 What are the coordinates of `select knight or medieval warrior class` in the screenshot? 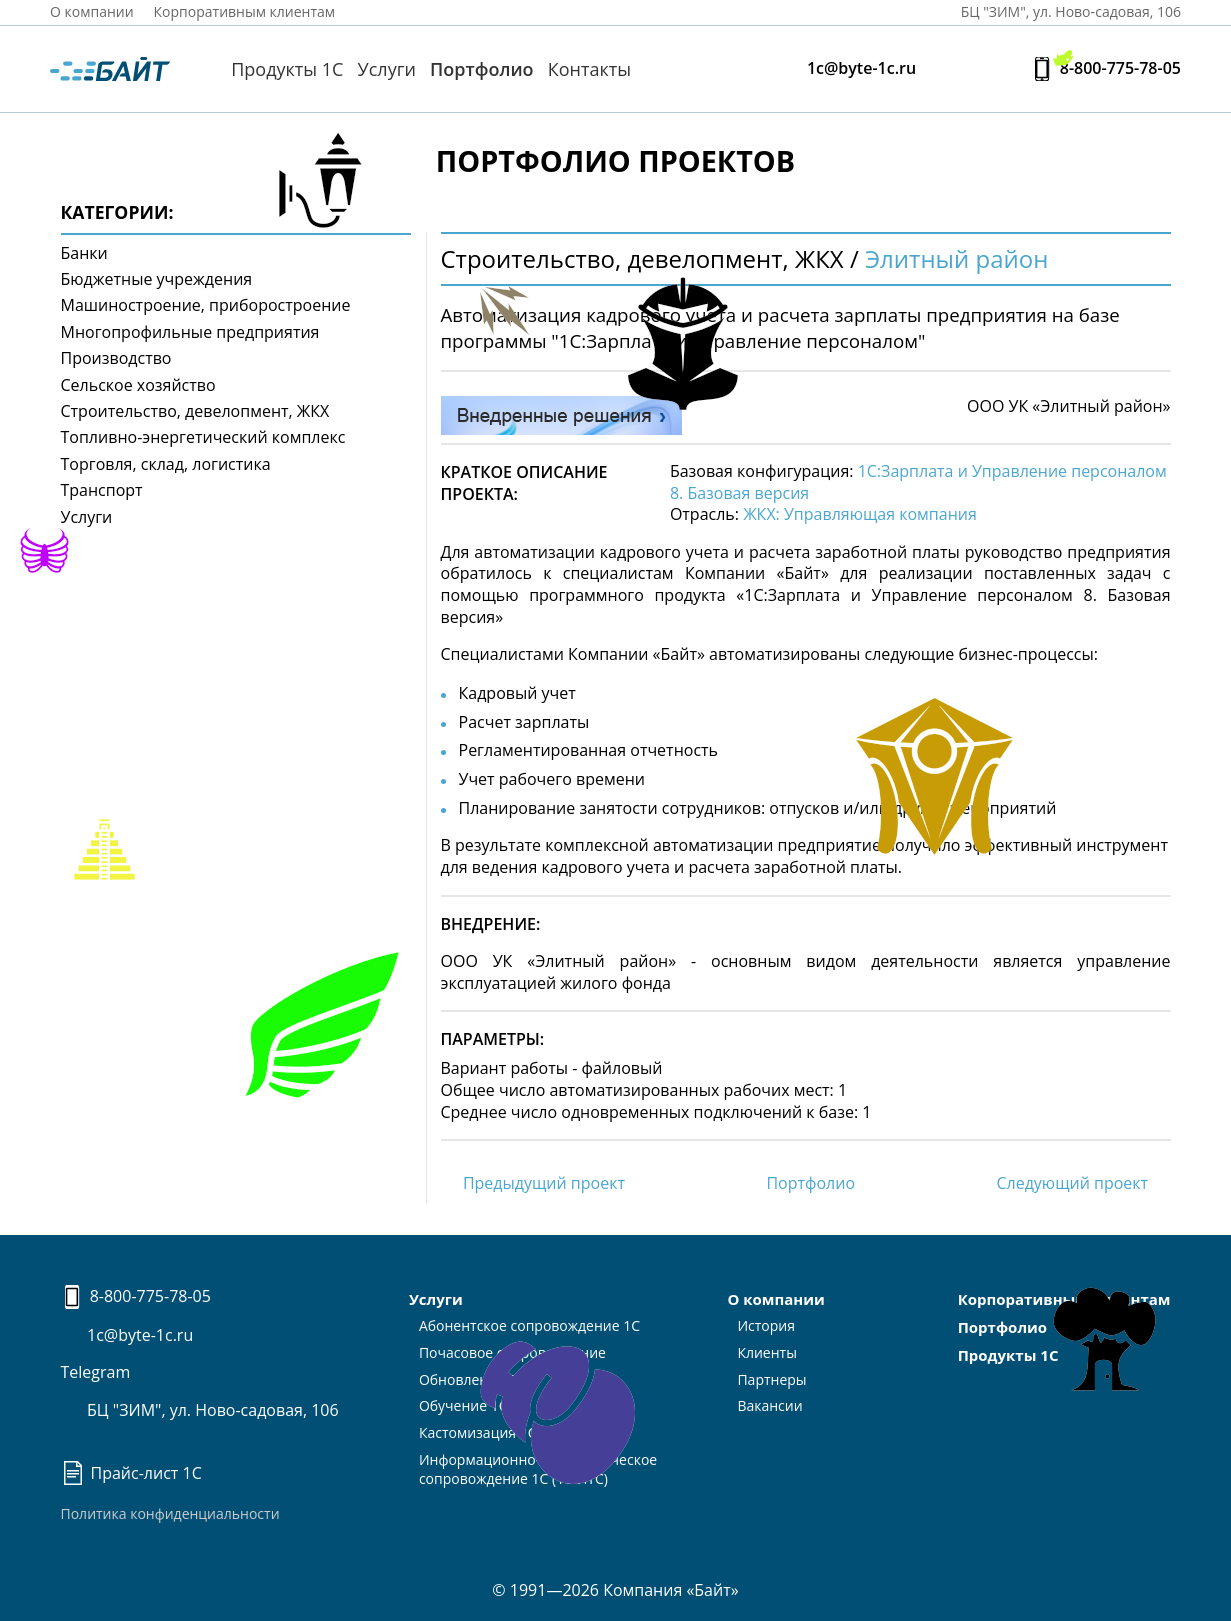 It's located at (683, 344).